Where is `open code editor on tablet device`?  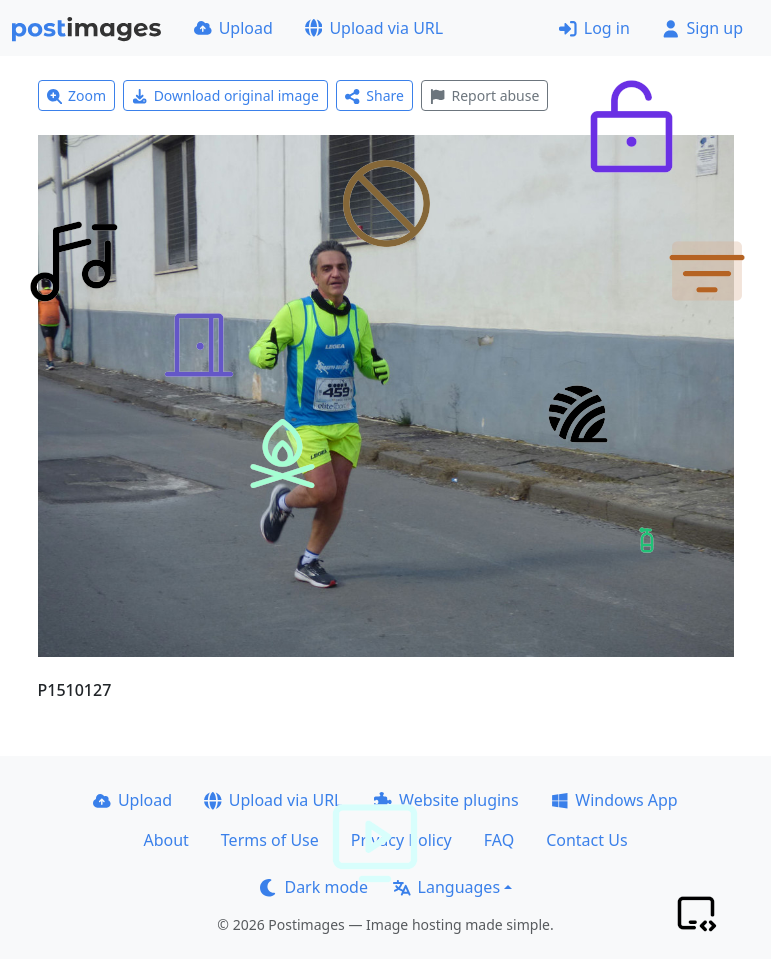 open code editor on tablet device is located at coordinates (696, 913).